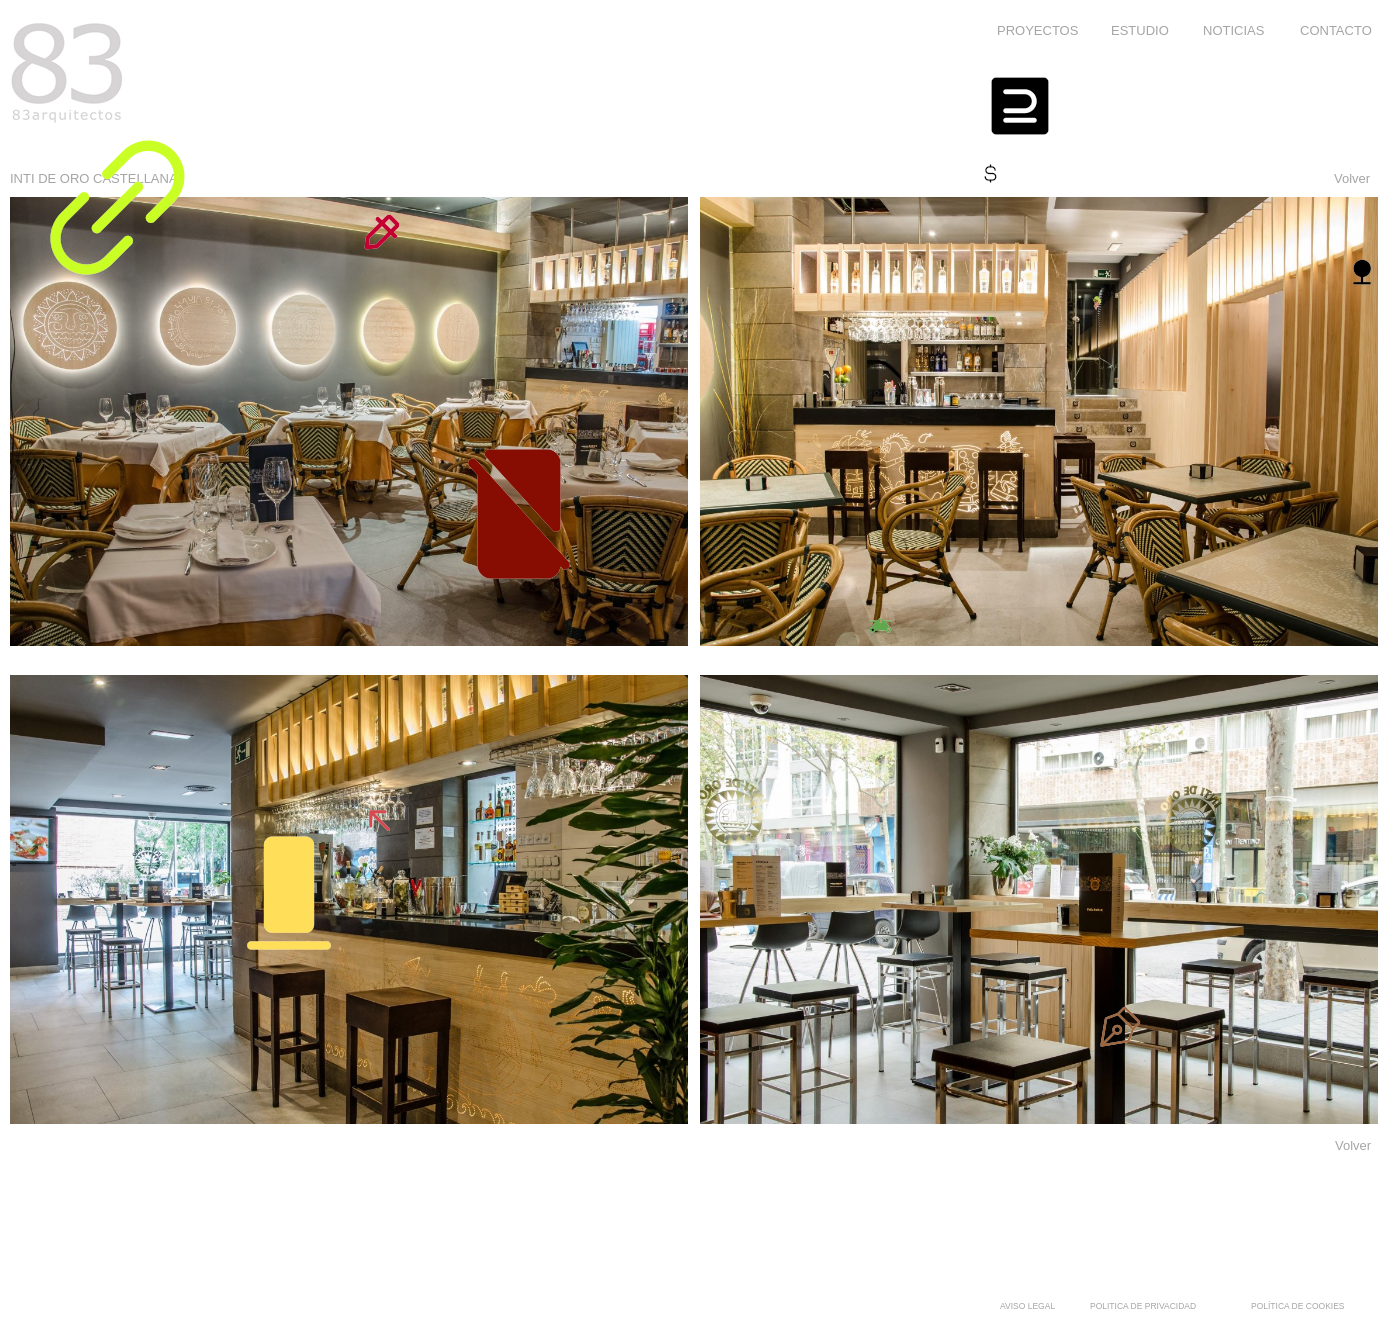 The height and width of the screenshot is (1336, 1389). What do you see at coordinates (1020, 106) in the screenshot?
I see `indicates a superset relationship in mathematical notation` at bounding box center [1020, 106].